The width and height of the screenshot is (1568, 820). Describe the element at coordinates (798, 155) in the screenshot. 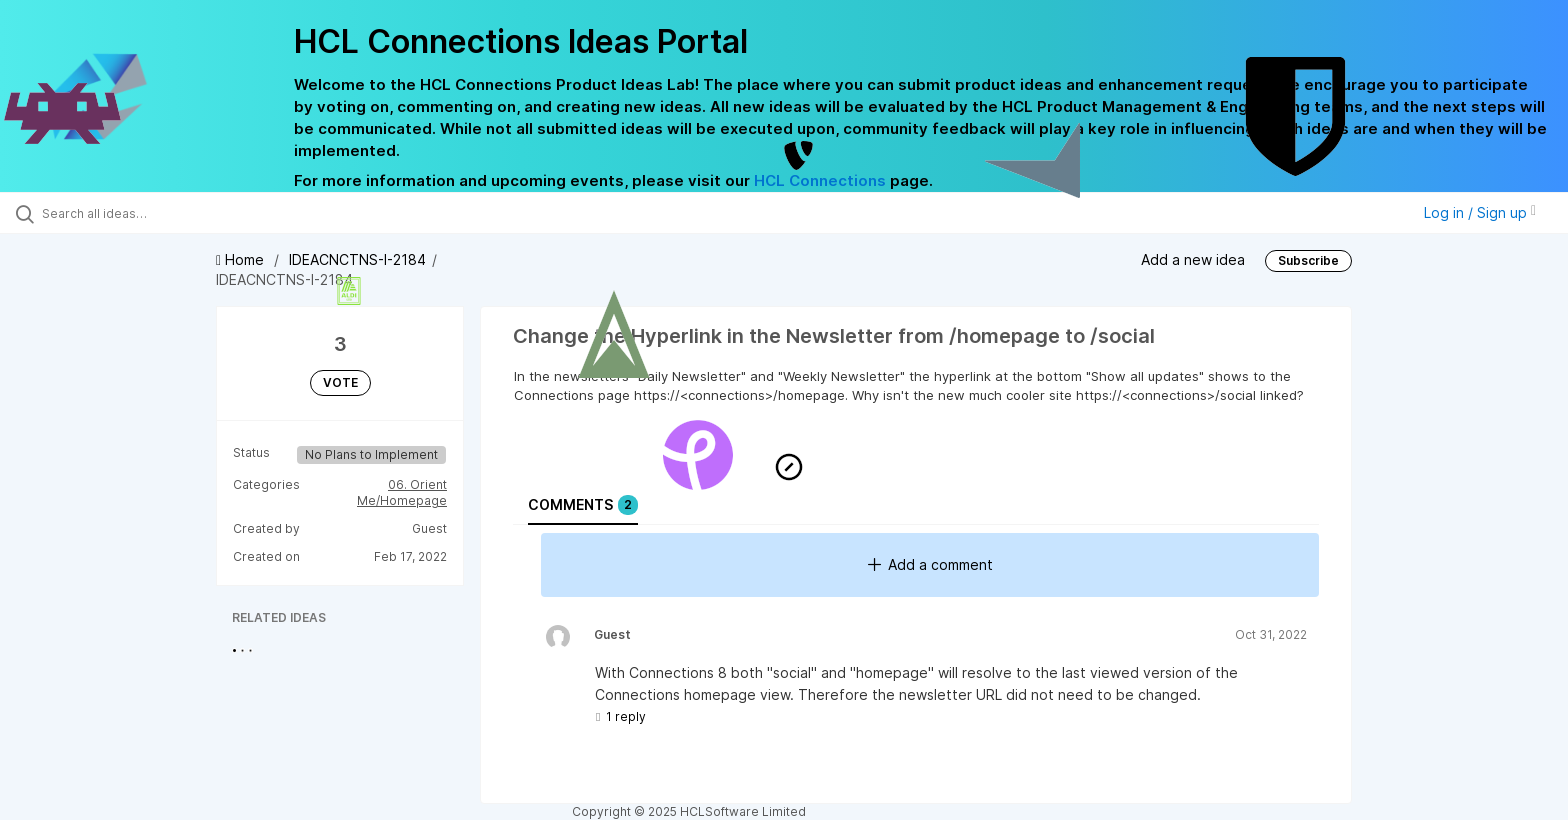

I see `TYPO3 content management system logo` at that location.